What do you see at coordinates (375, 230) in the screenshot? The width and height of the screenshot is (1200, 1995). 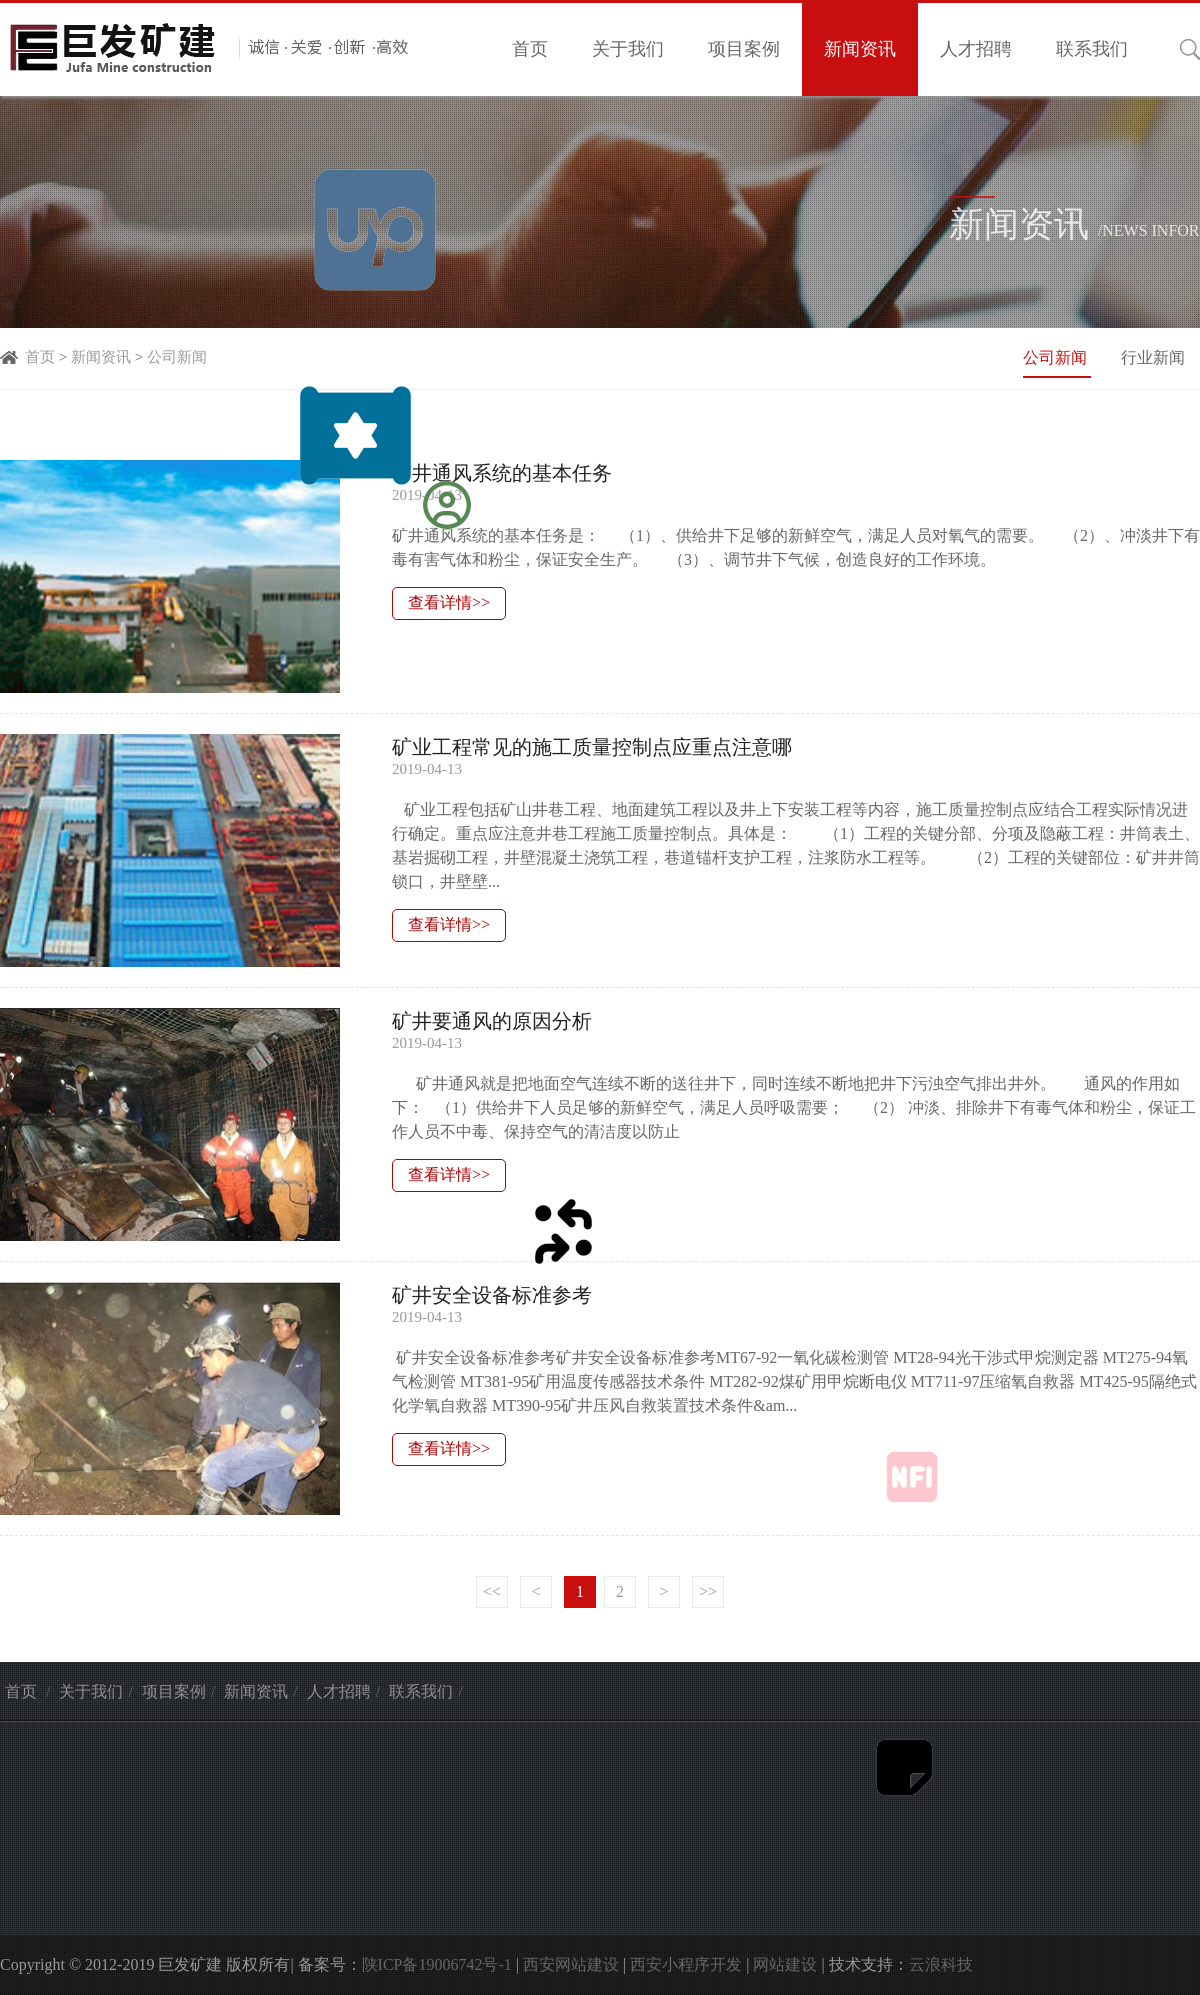 I see `link to upwork freelancer profile` at bounding box center [375, 230].